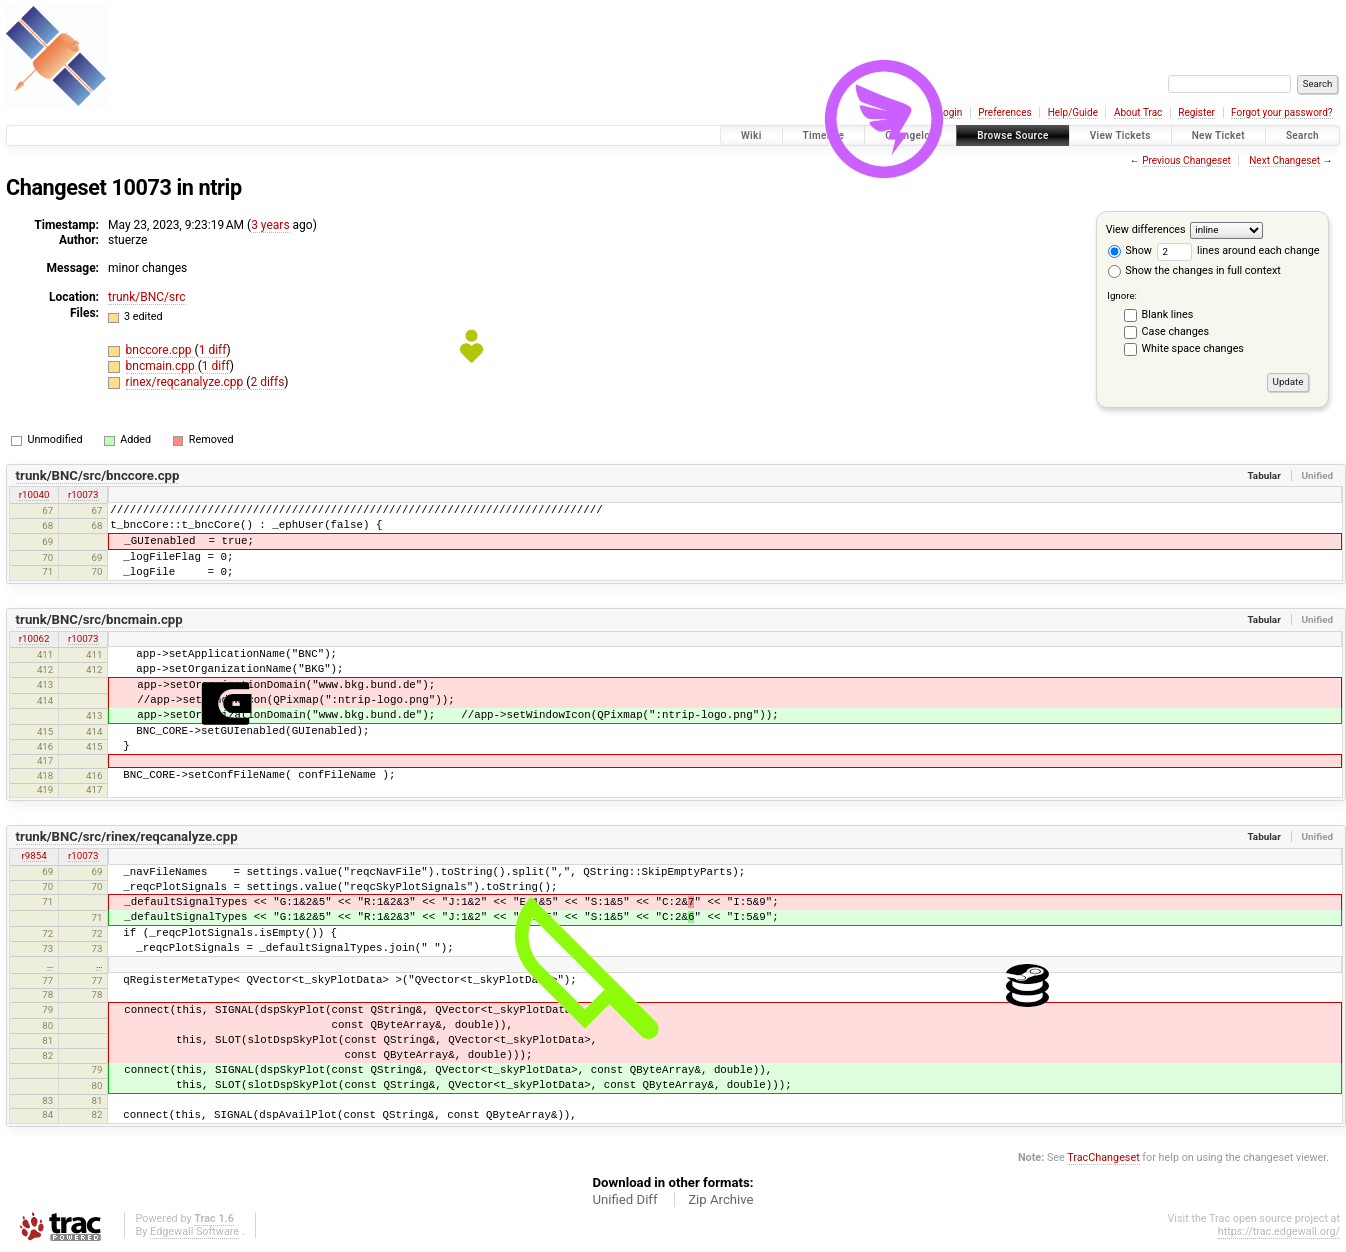 This screenshot has height=1252, width=1346. Describe the element at coordinates (584, 970) in the screenshot. I see `access cooking or recipe features` at that location.